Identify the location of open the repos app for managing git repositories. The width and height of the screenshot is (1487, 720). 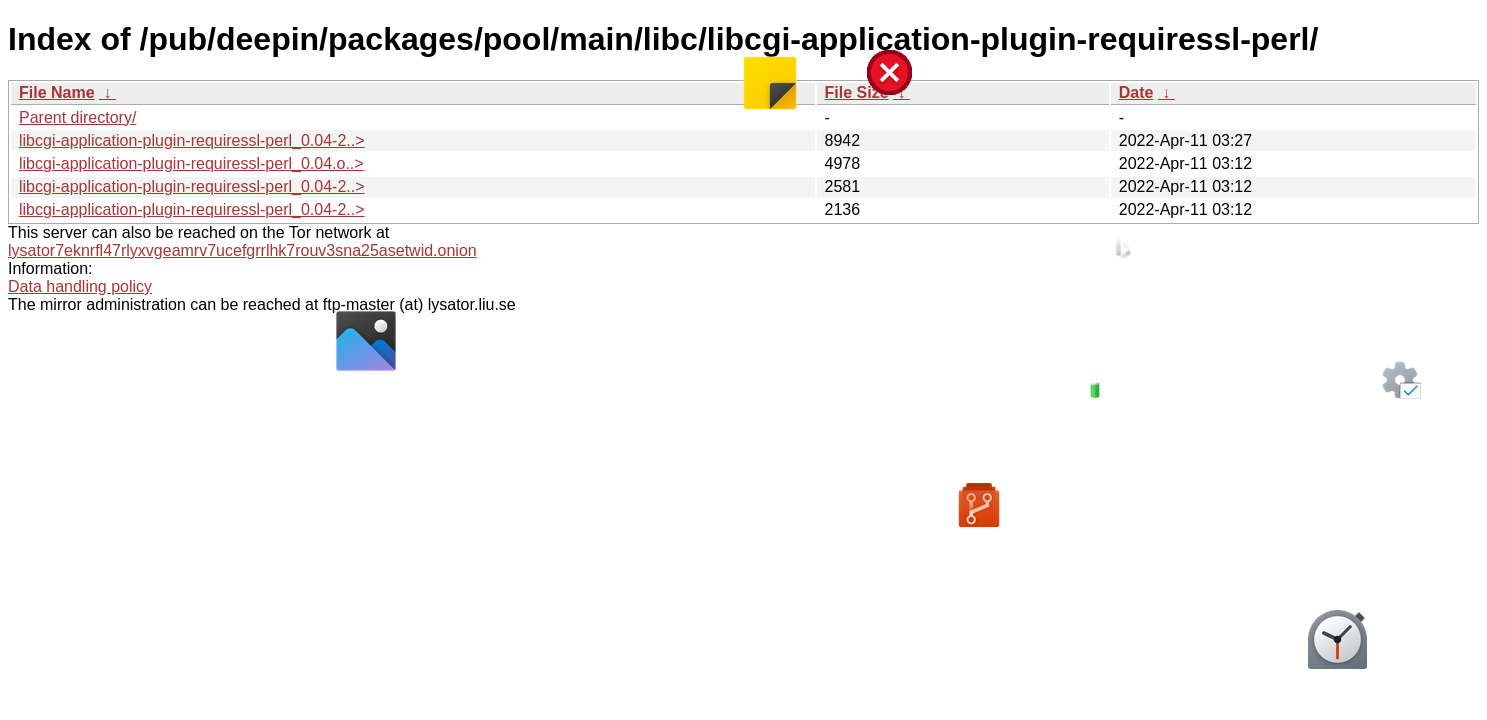
(979, 505).